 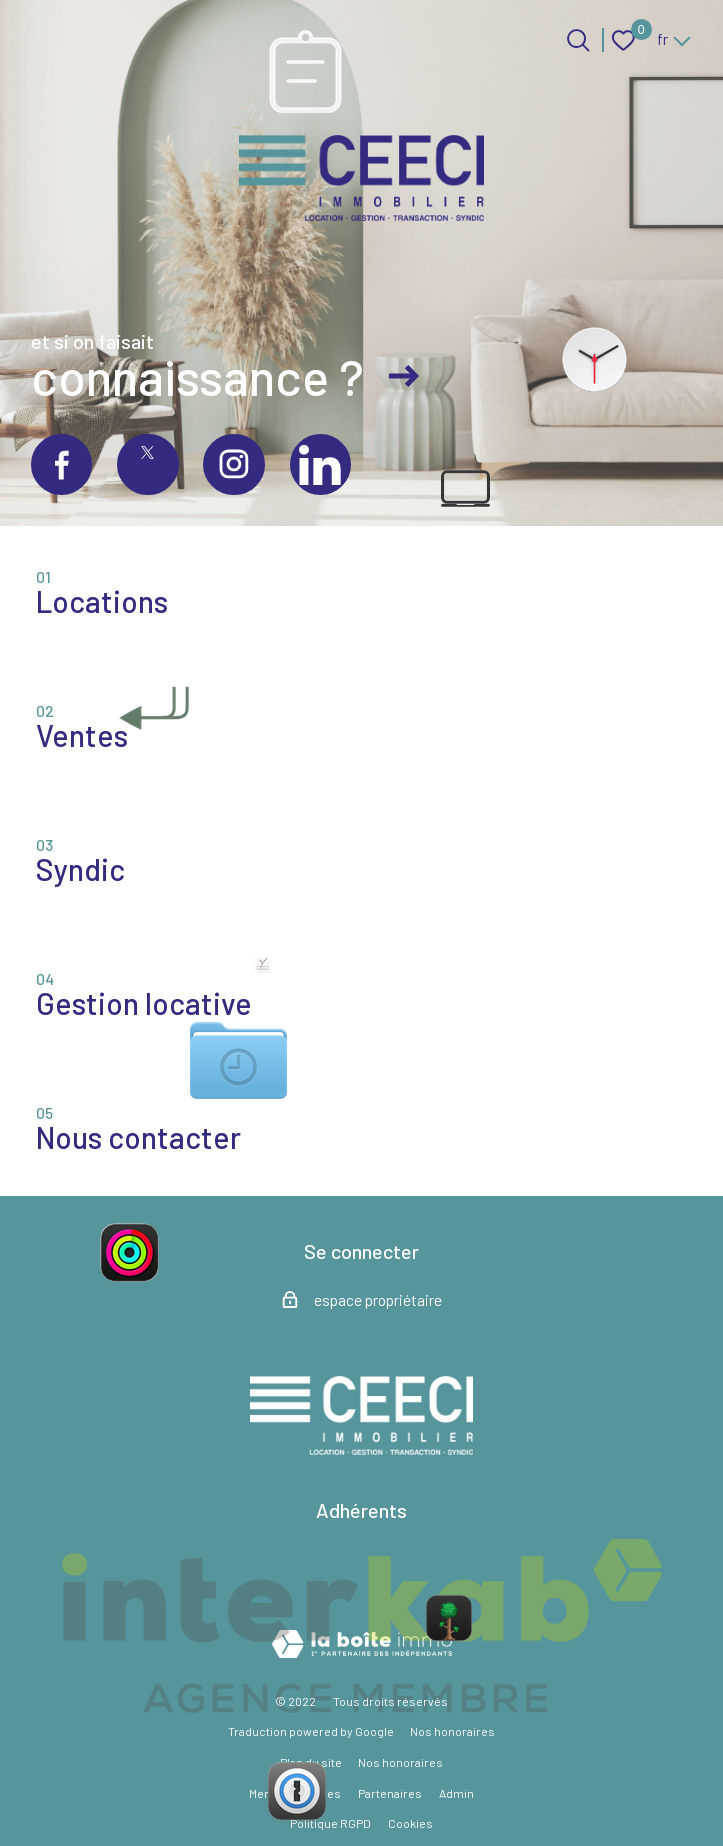 What do you see at coordinates (153, 708) in the screenshot?
I see `reply to all recipients in an email thread` at bounding box center [153, 708].